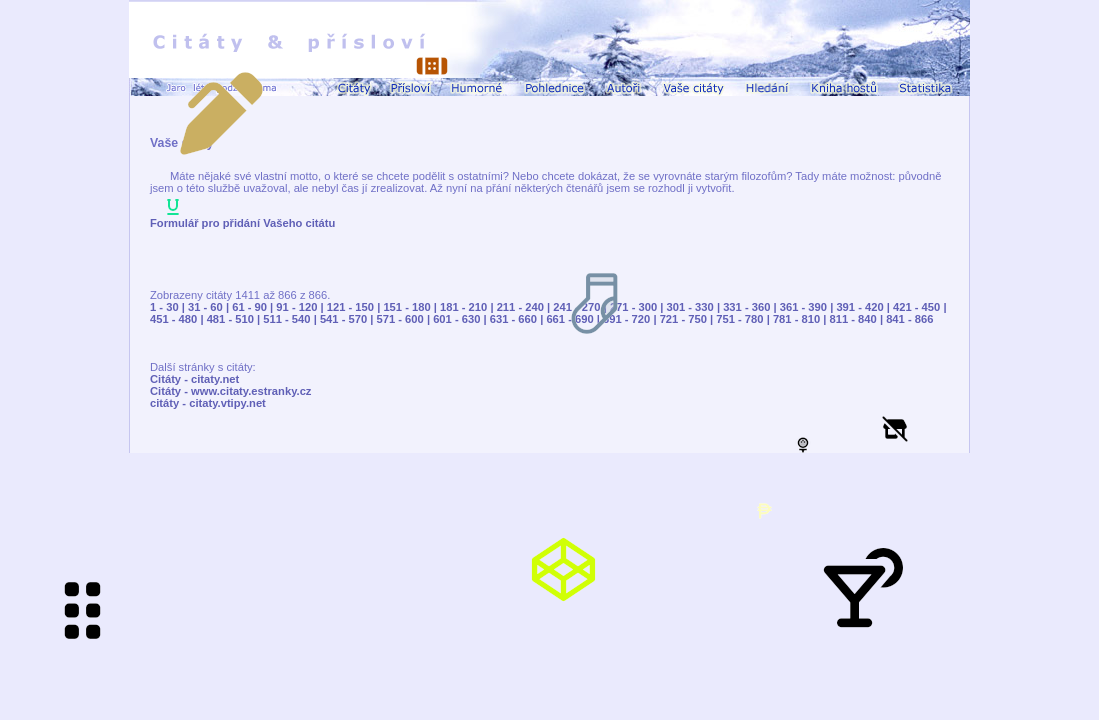 The width and height of the screenshot is (1099, 720). Describe the element at coordinates (563, 569) in the screenshot. I see `codepen logo` at that location.